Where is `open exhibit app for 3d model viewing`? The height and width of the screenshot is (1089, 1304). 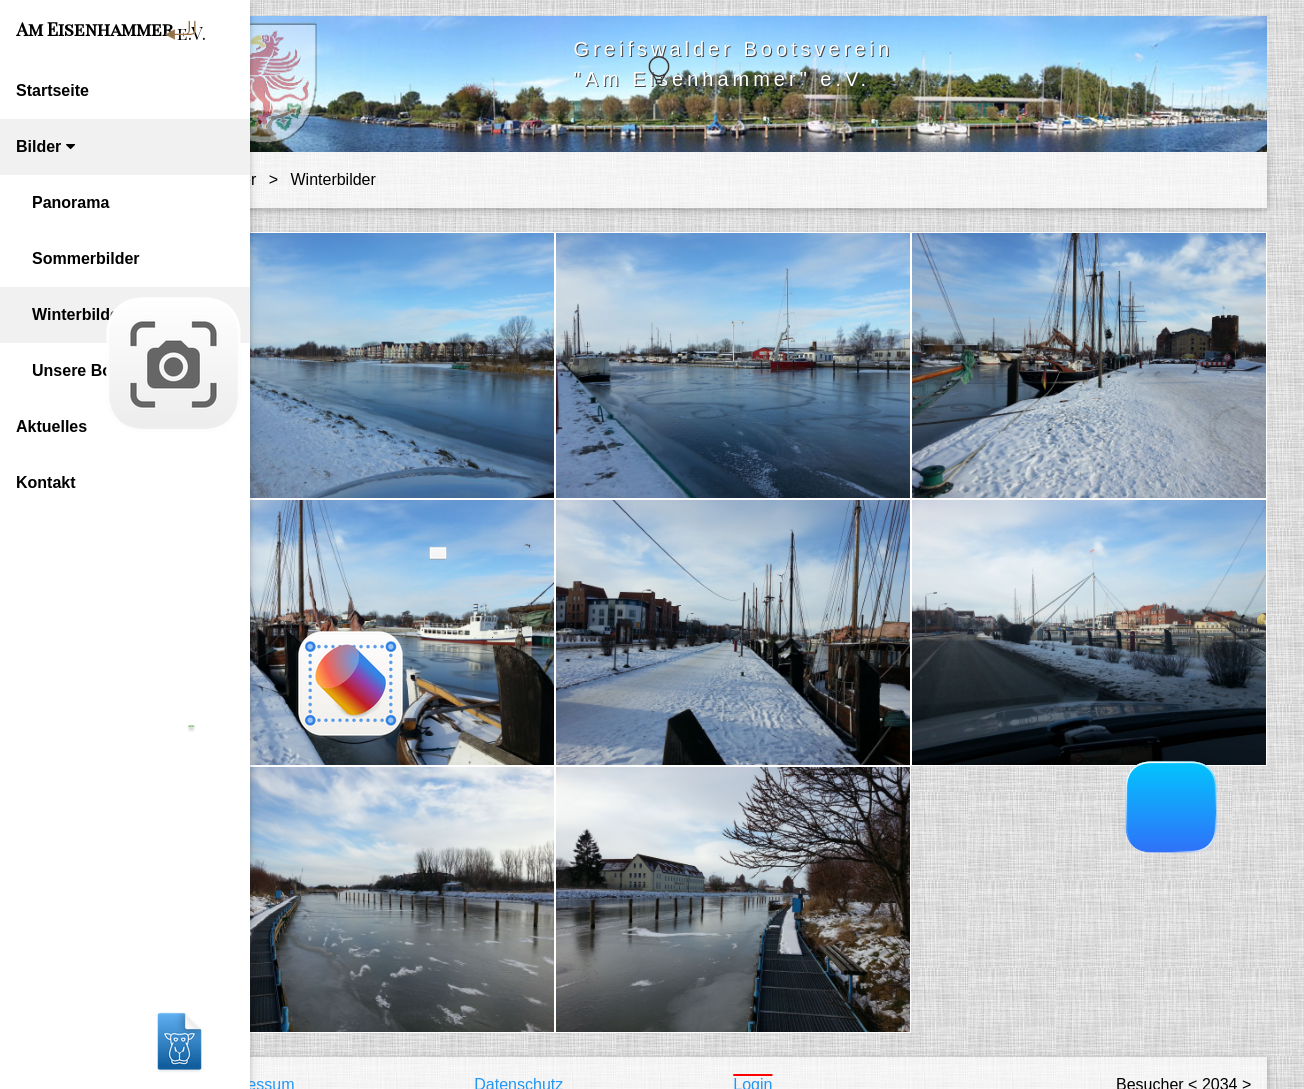 open exhibit app for 3d model viewing is located at coordinates (350, 683).